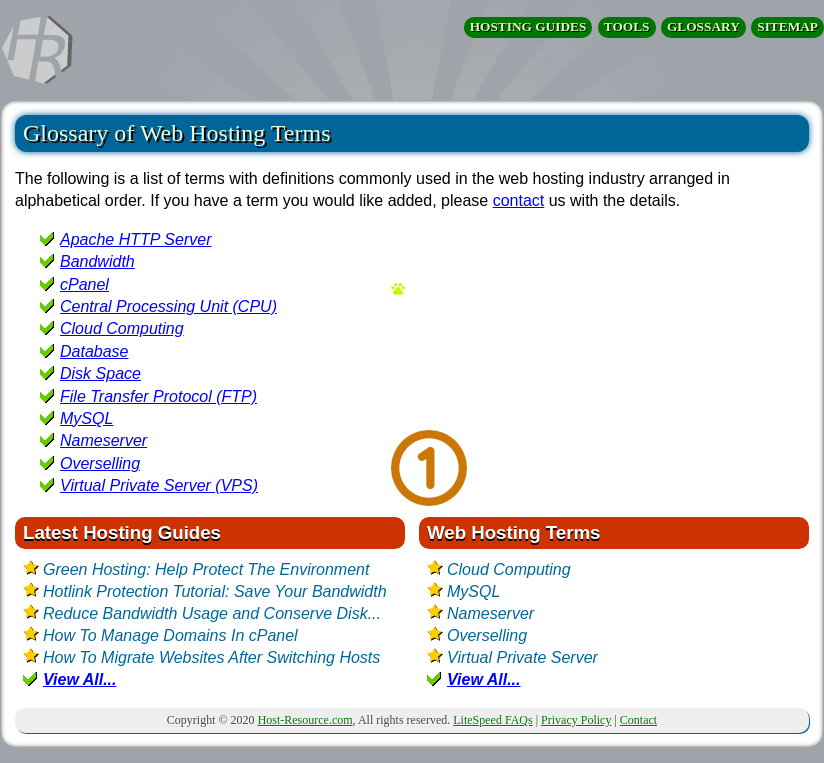  What do you see at coordinates (398, 289) in the screenshot?
I see `access pet-related features or settings` at bounding box center [398, 289].